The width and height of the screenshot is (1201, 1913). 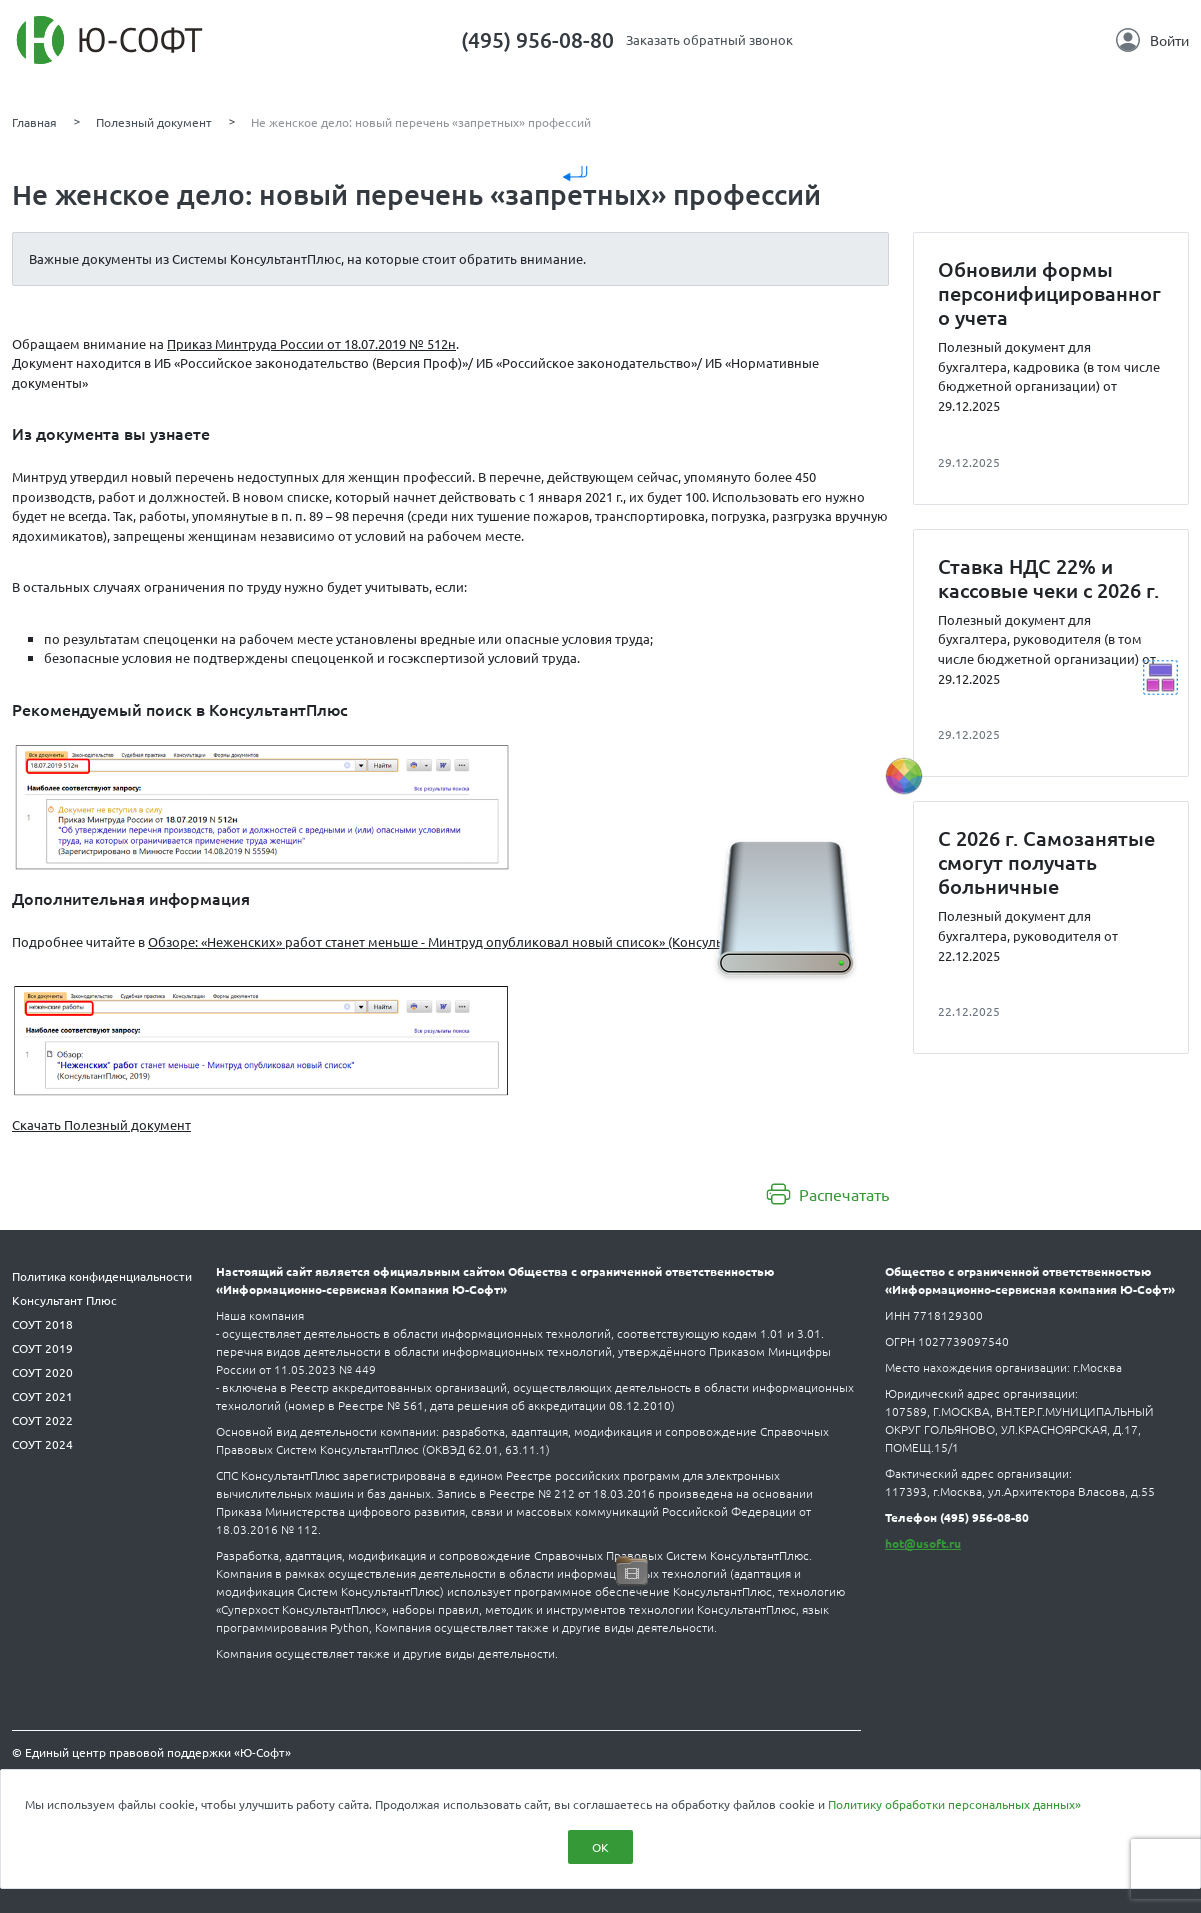 I want to click on access removable storage device, so click(x=785, y=909).